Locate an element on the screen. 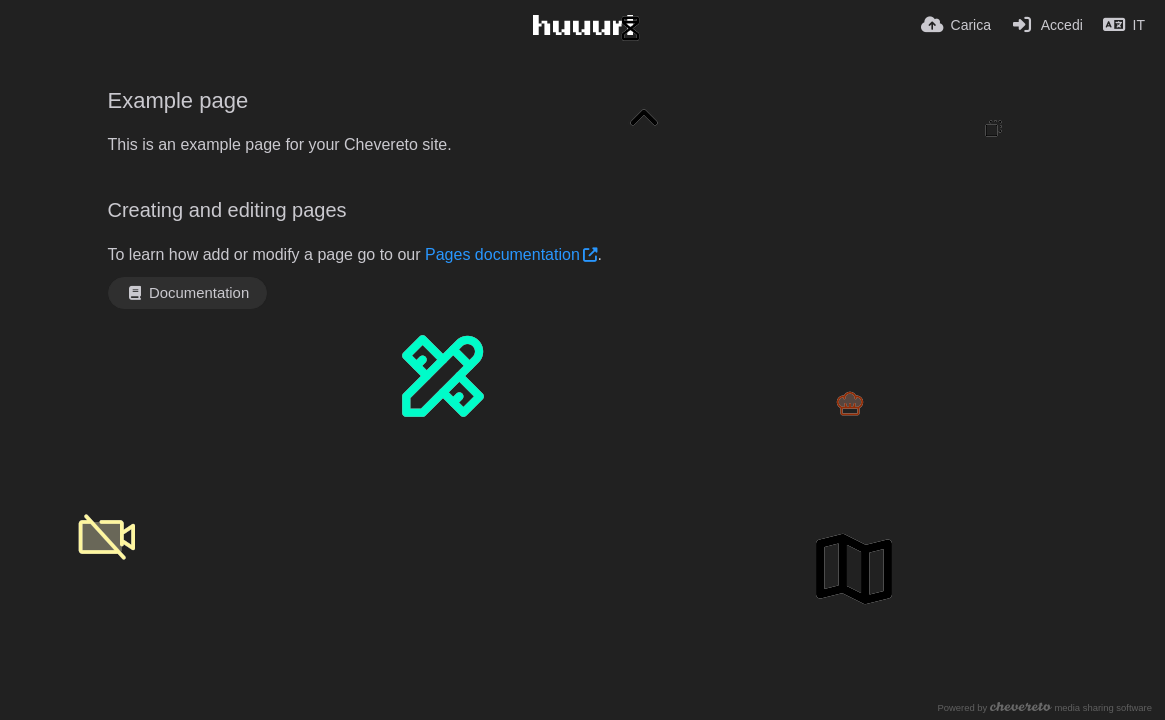 This screenshot has width=1165, height=720. turn off camera or disable video is located at coordinates (105, 537).